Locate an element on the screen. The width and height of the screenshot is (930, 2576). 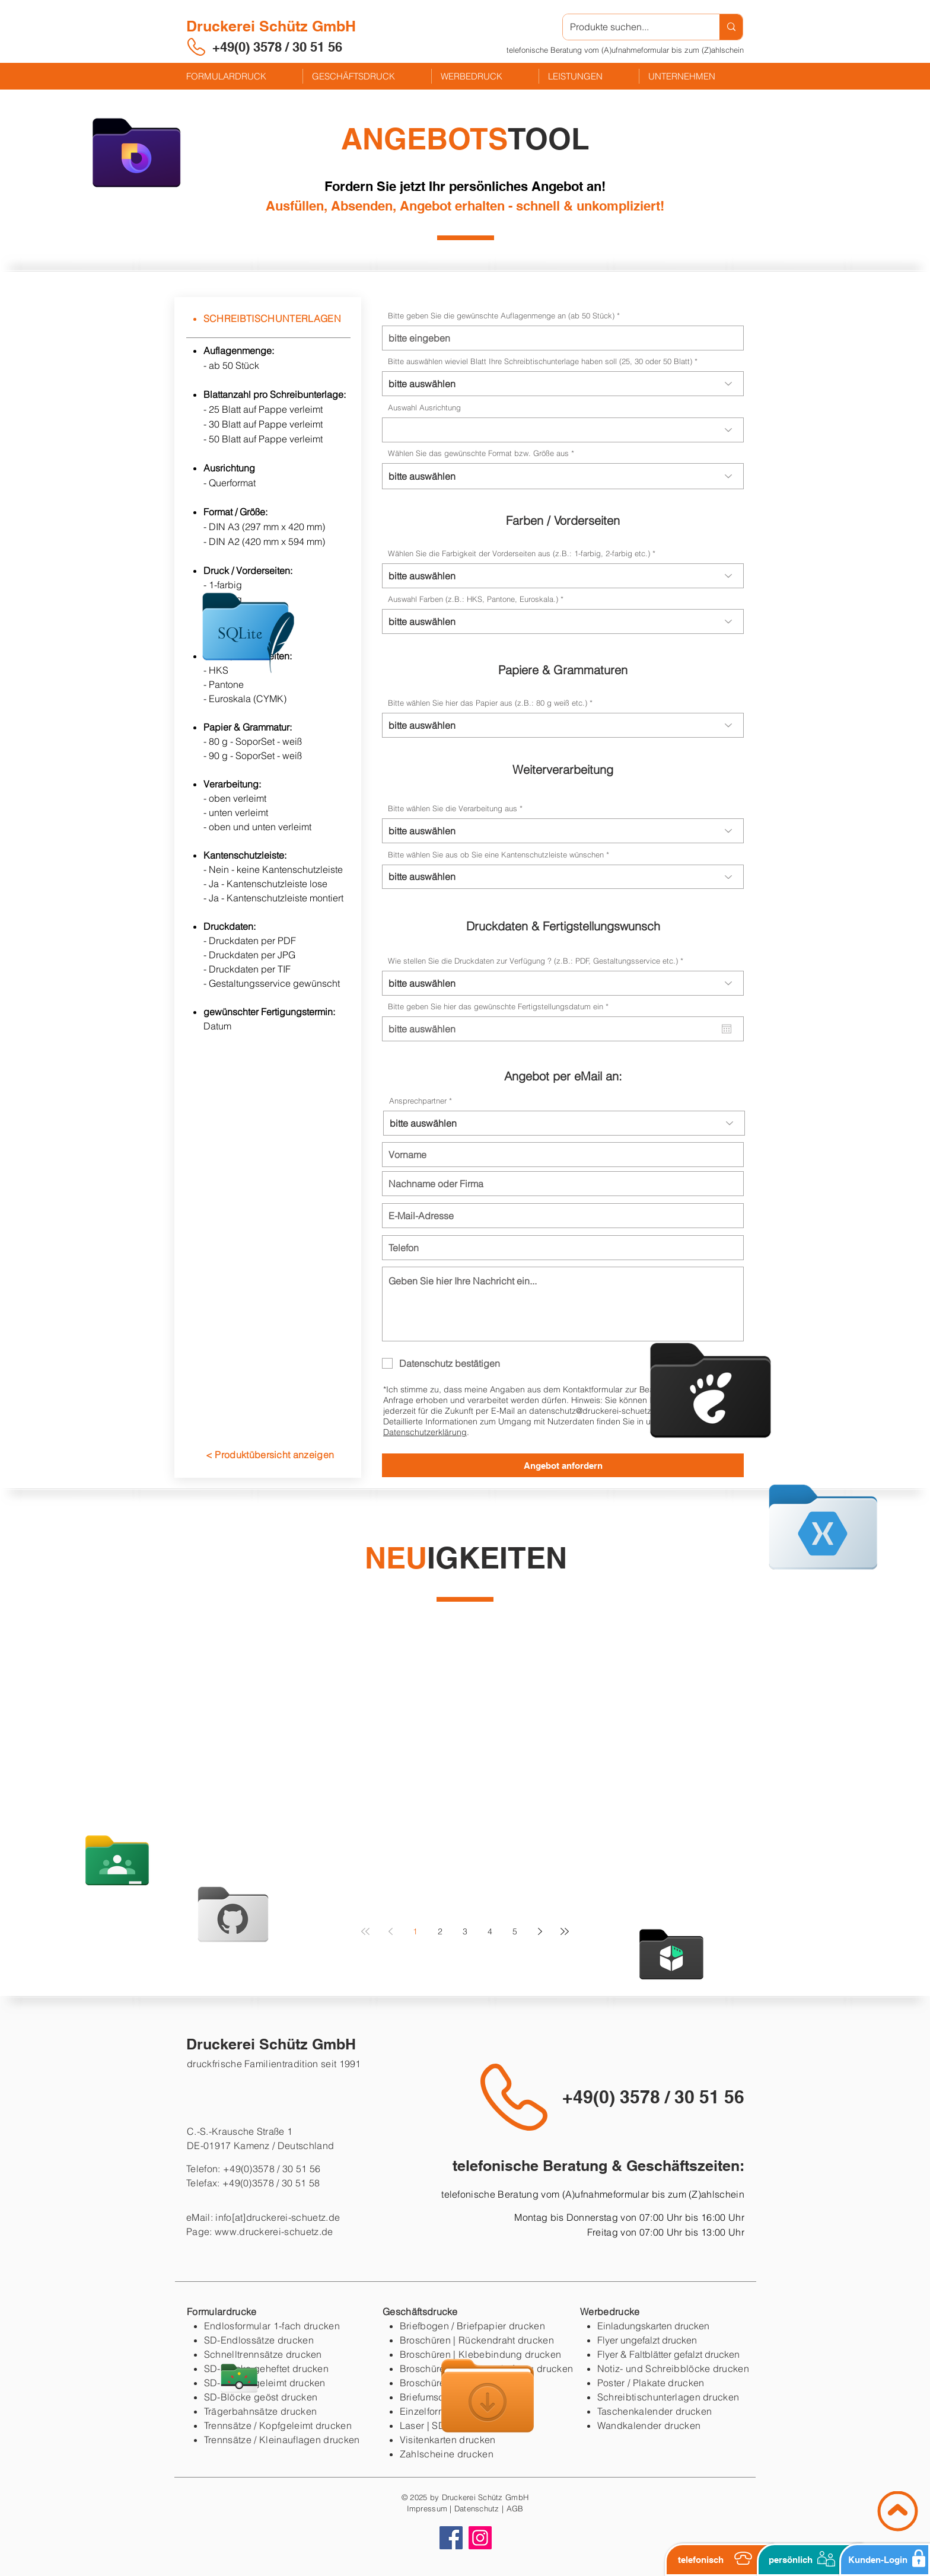
open google classroom files folder is located at coordinates (117, 1862).